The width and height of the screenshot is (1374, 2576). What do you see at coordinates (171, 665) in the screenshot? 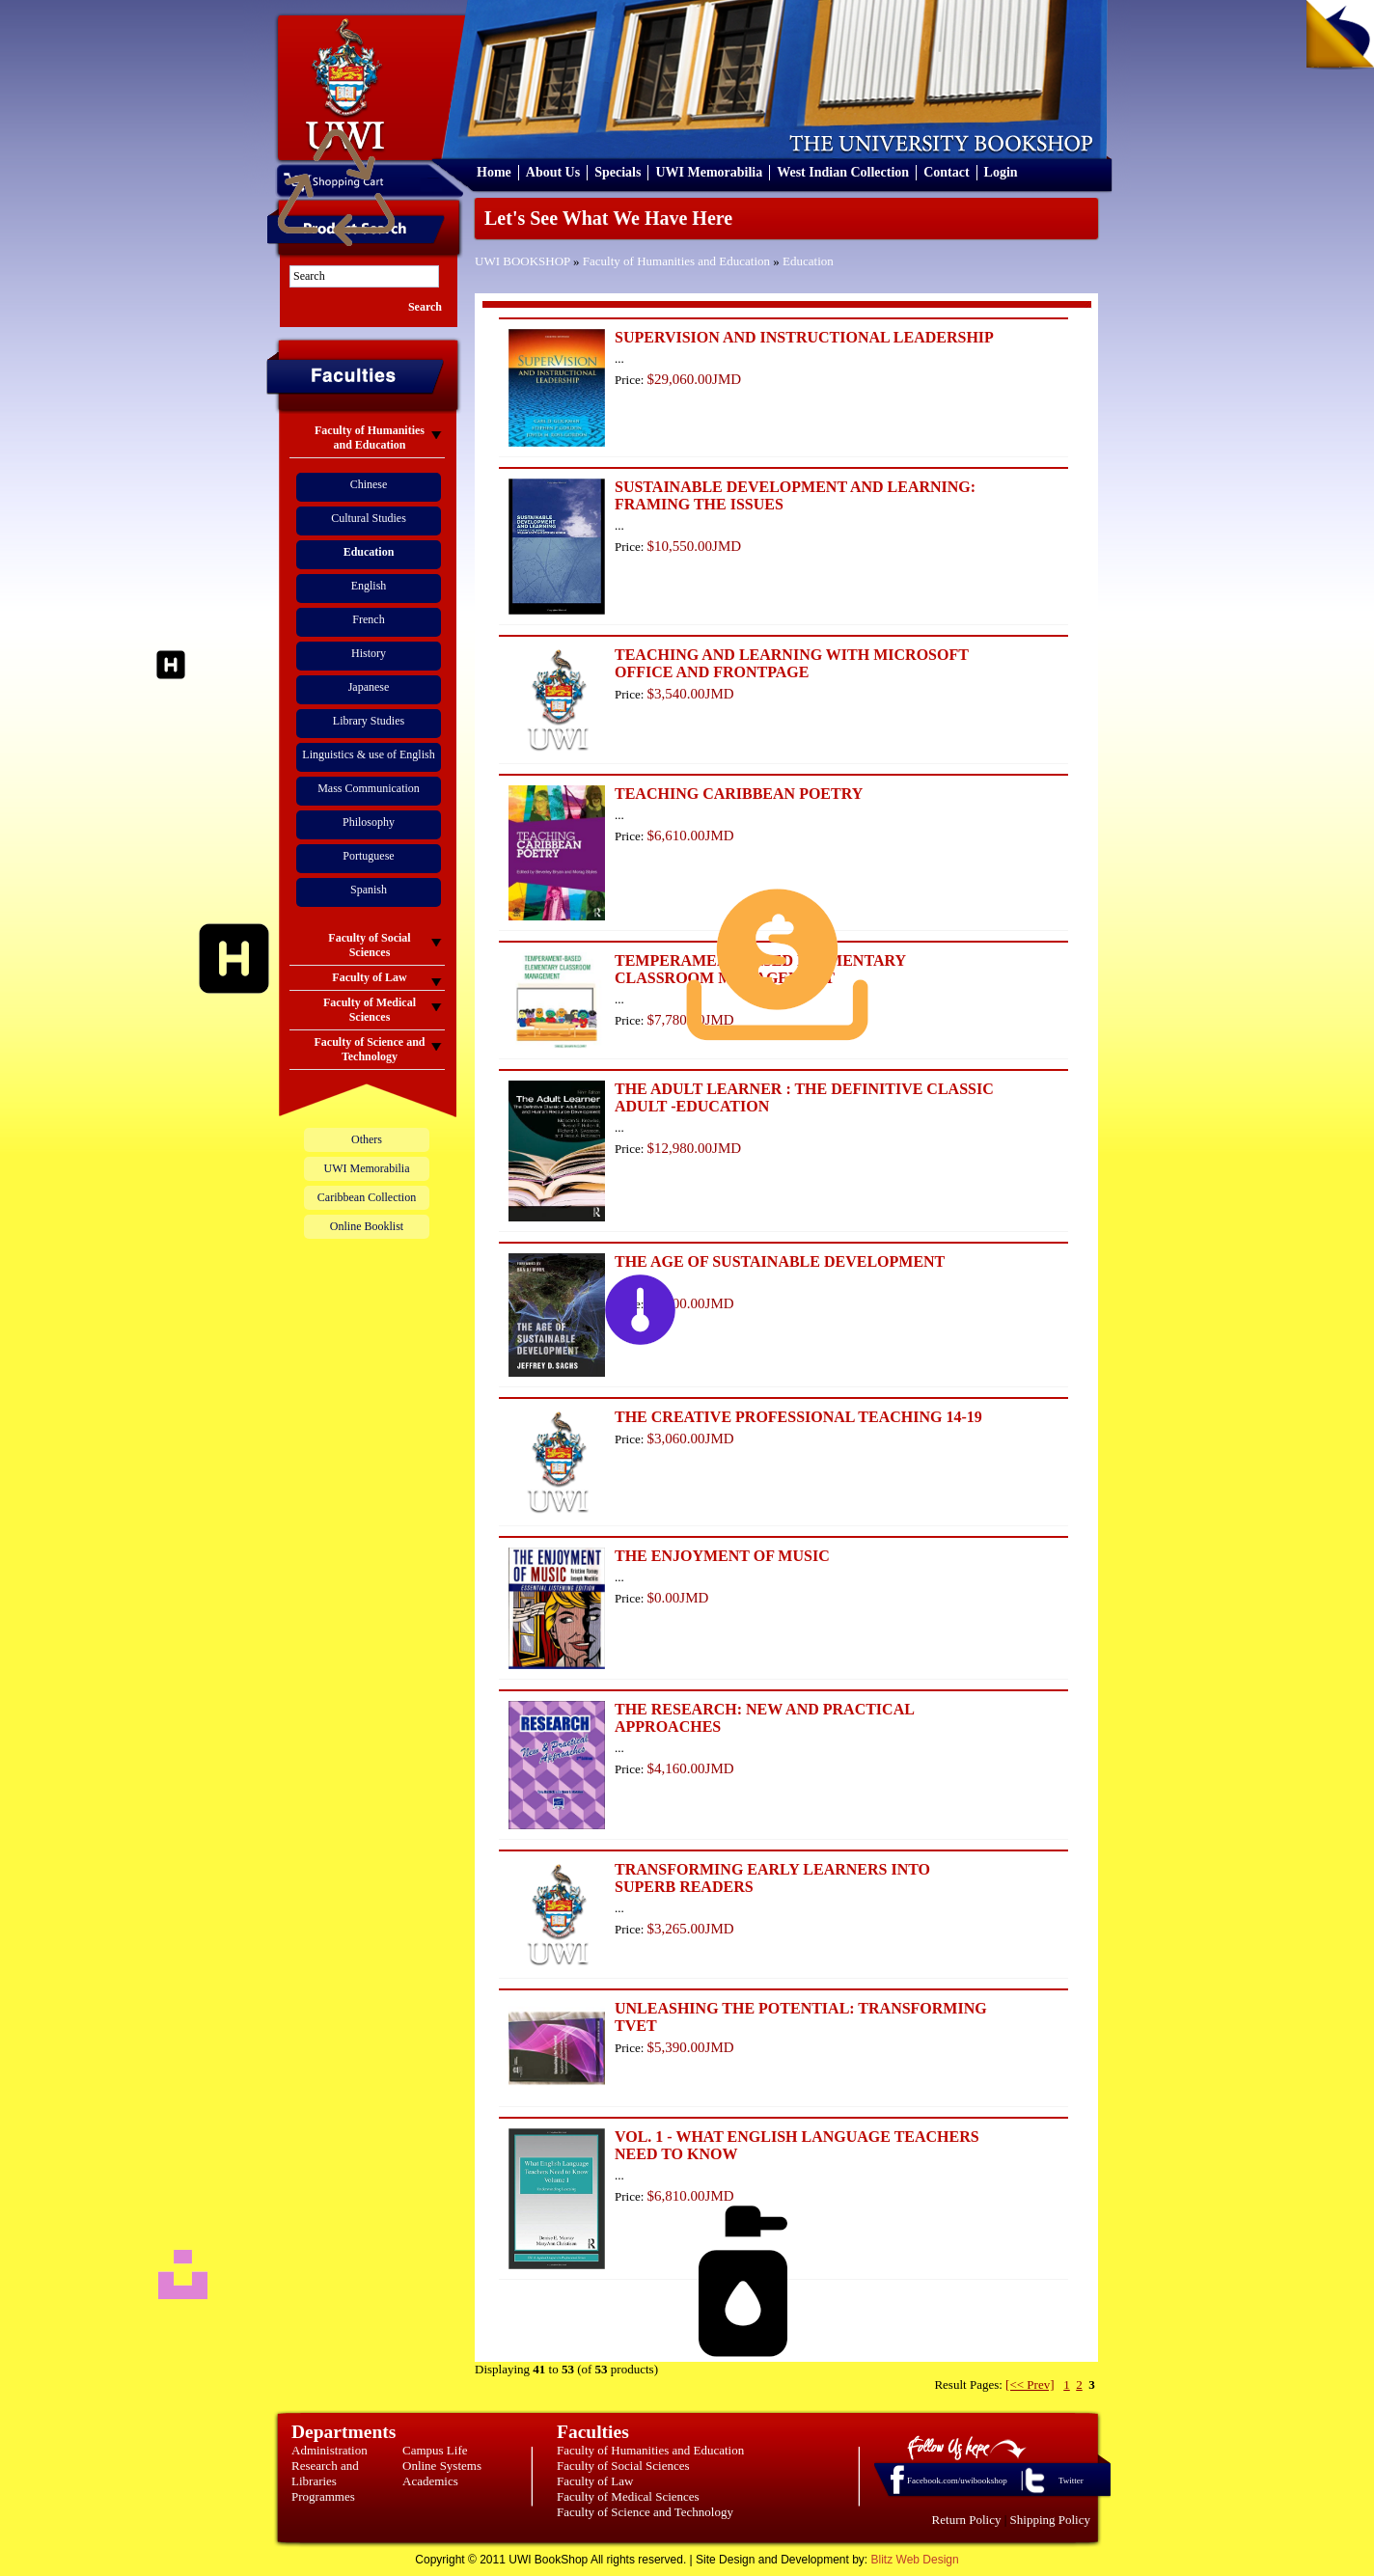
I see `indicates a hospital or medical facility nearby` at bounding box center [171, 665].